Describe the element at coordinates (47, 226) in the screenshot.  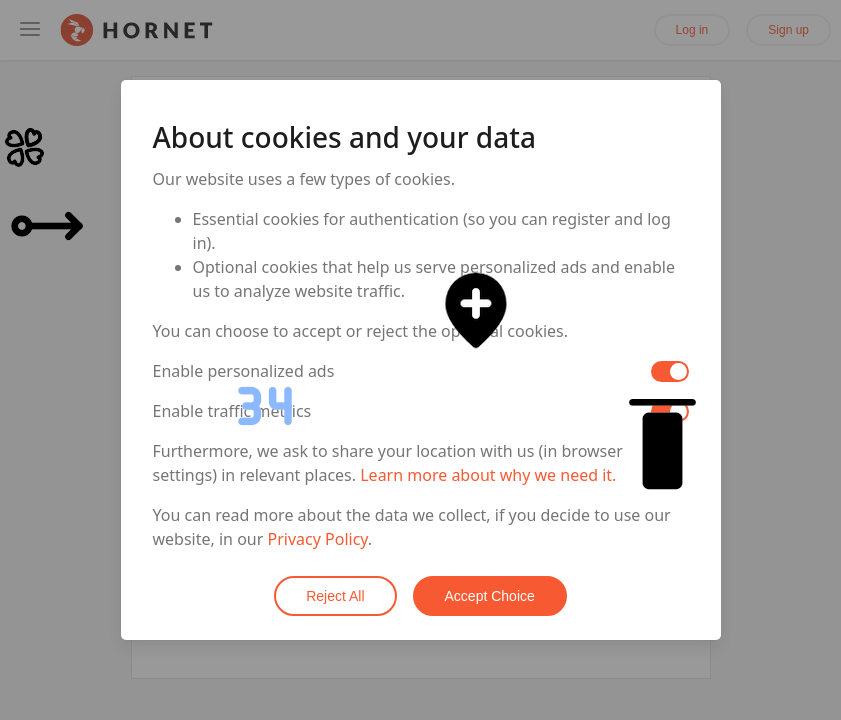
I see `proceed to the next step` at that location.